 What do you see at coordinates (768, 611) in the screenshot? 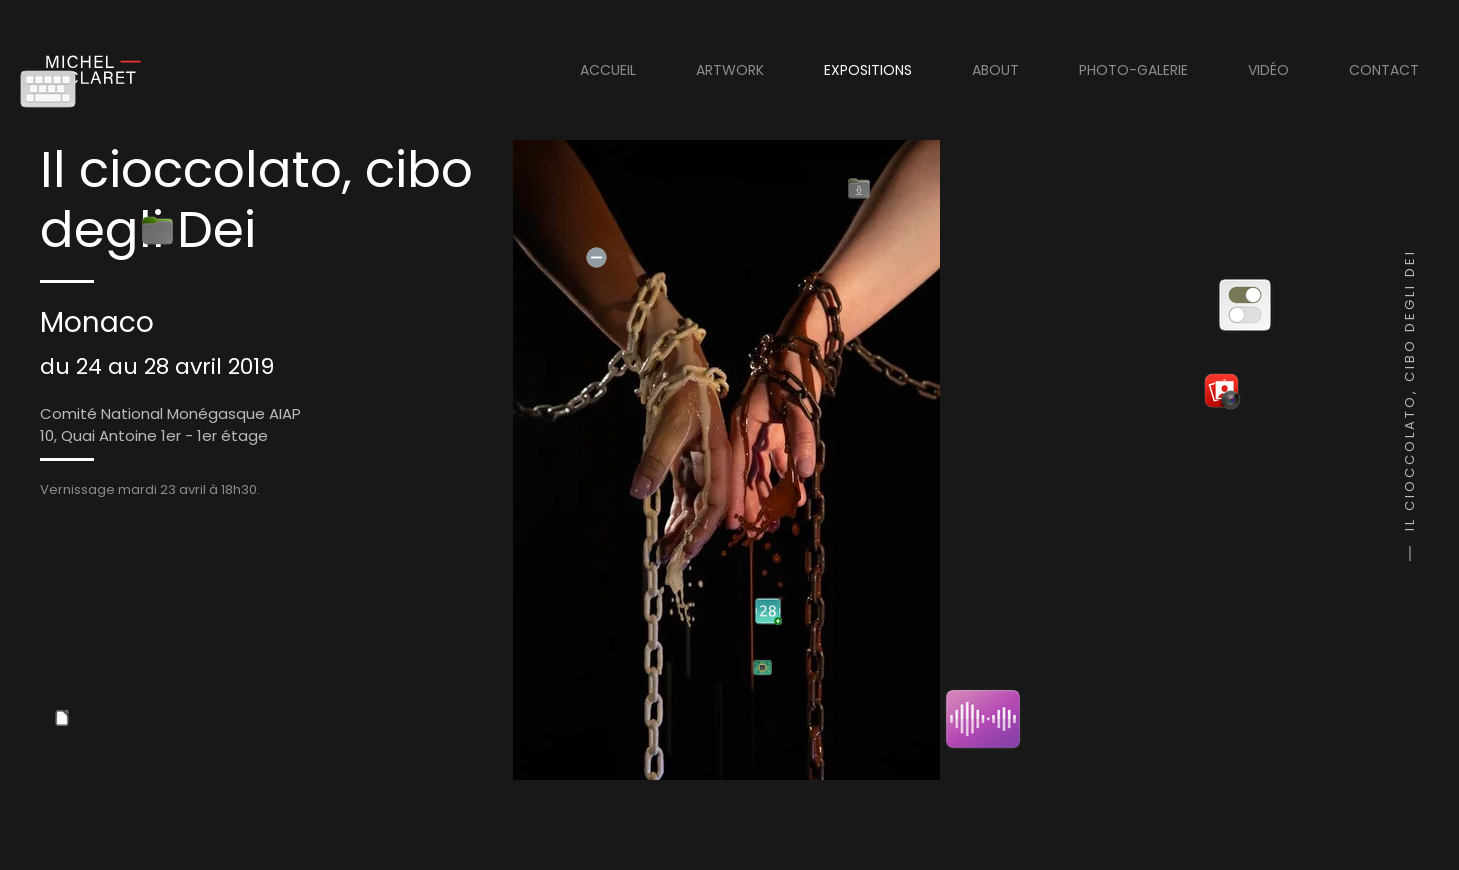
I see `create a new calendar appointment` at bounding box center [768, 611].